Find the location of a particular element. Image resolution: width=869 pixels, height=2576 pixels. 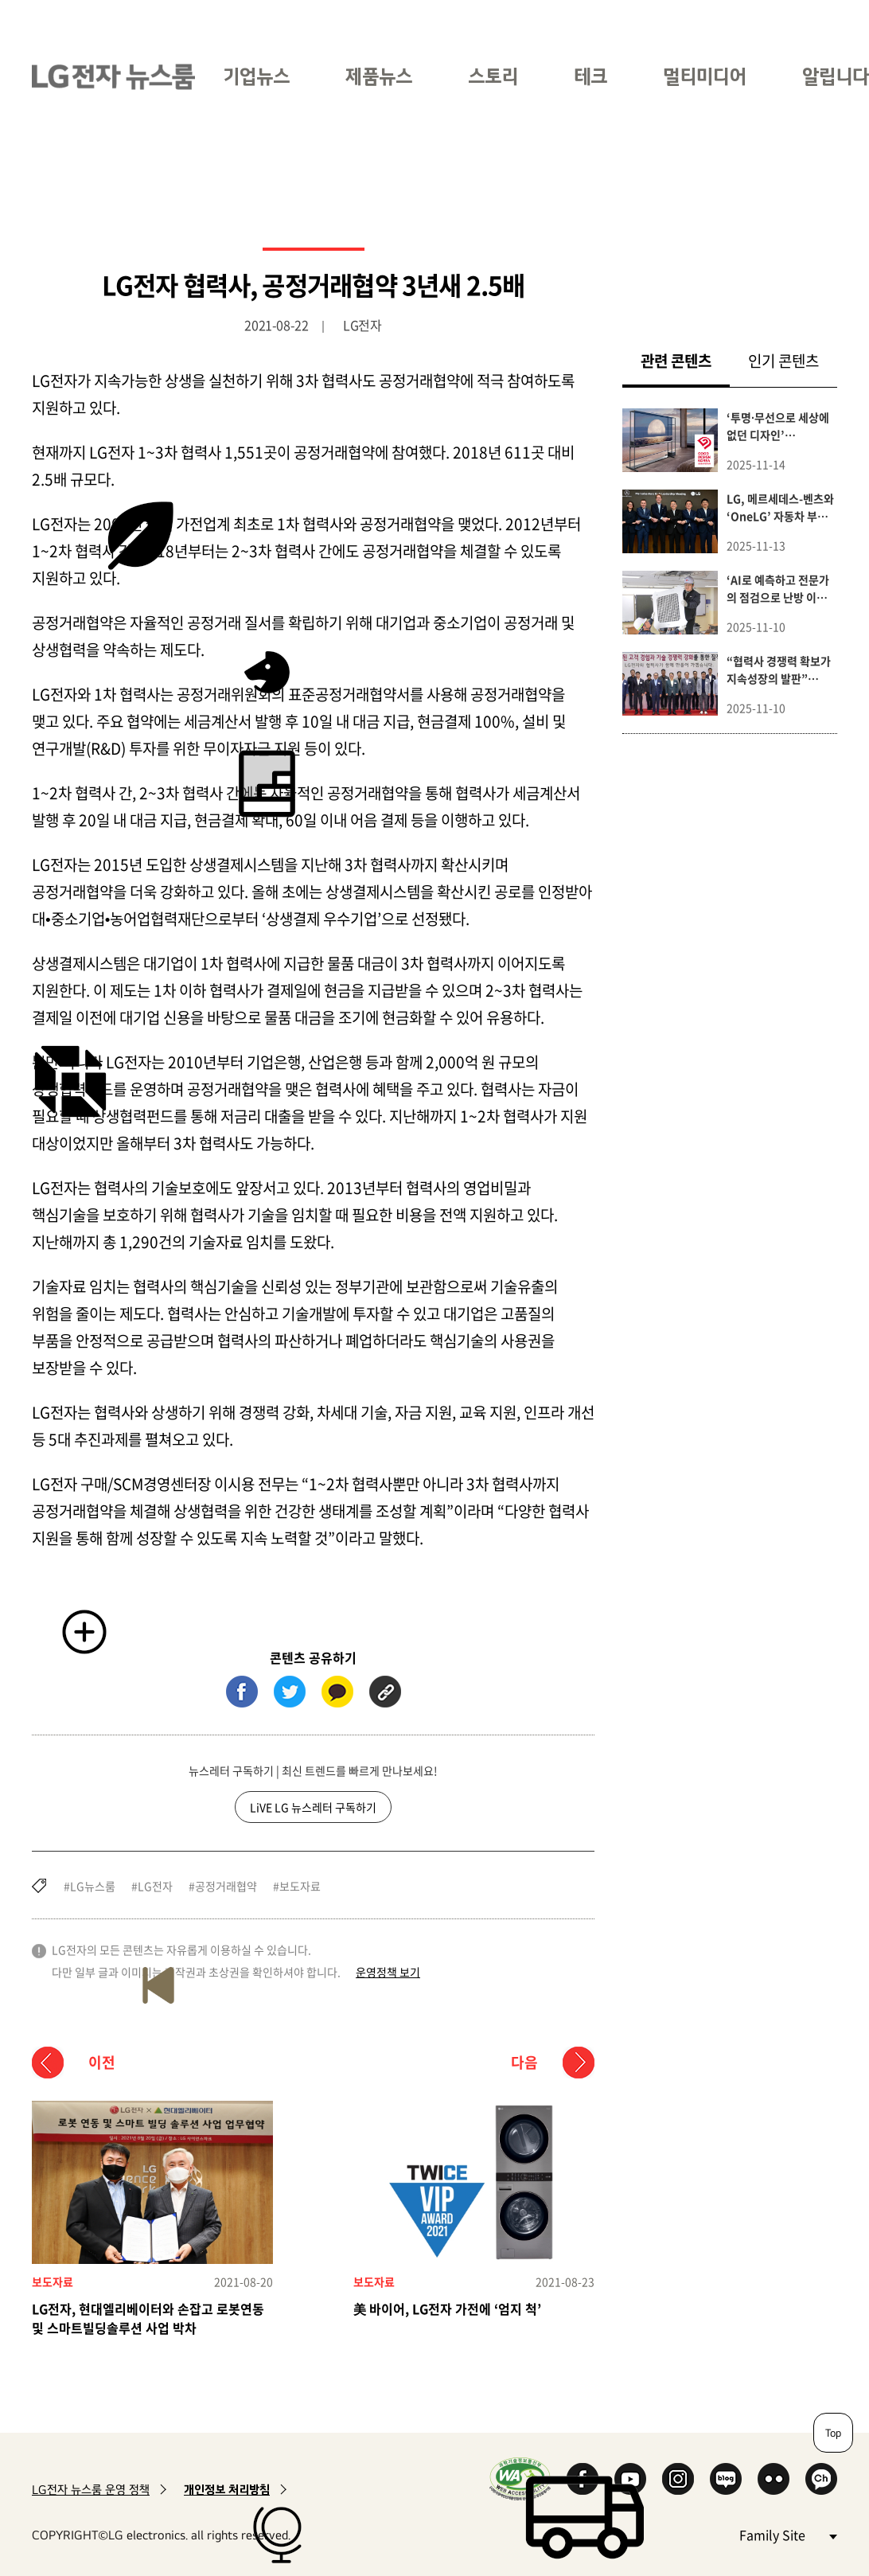

add a new item is located at coordinates (84, 1632).